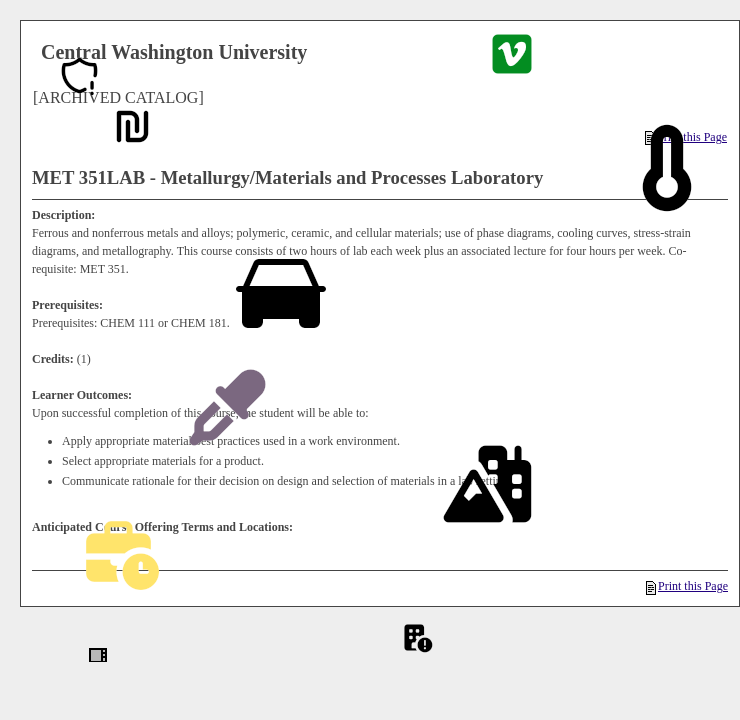  Describe the element at coordinates (488, 484) in the screenshot. I see `explore outdoor and urban destinations` at that location.